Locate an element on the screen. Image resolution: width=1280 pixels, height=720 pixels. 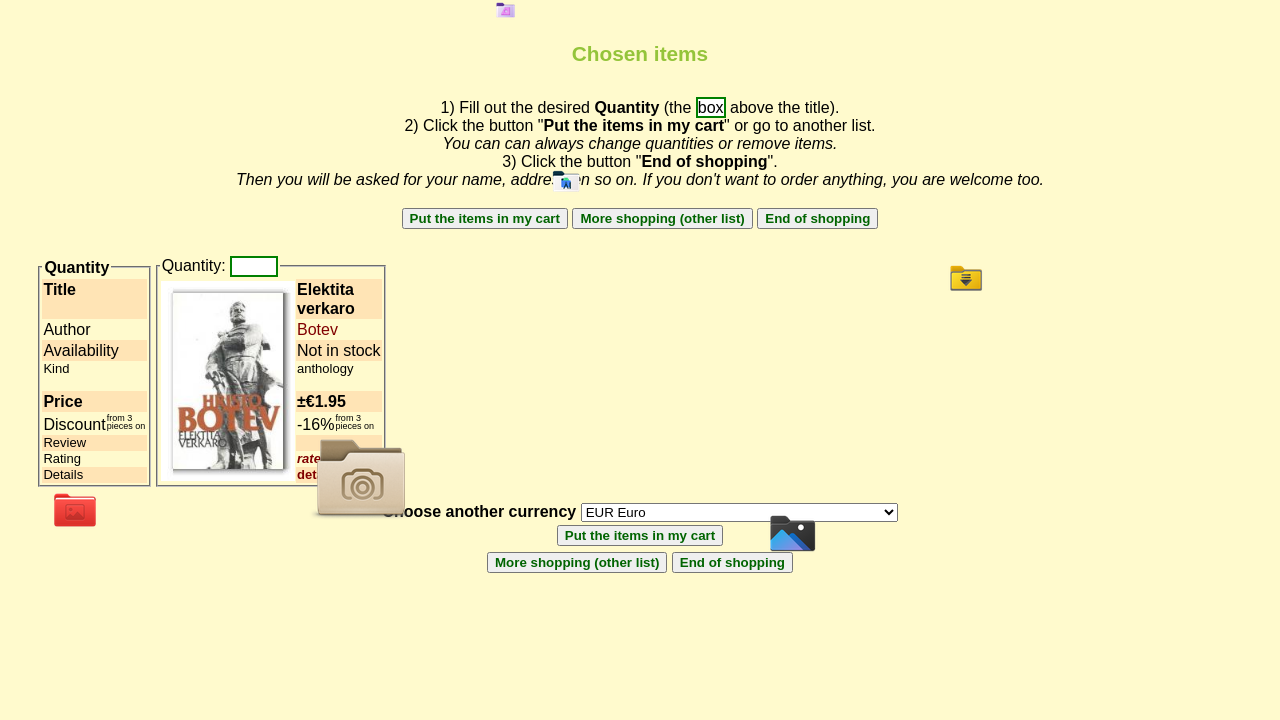
open pictures folder is located at coordinates (792, 534).